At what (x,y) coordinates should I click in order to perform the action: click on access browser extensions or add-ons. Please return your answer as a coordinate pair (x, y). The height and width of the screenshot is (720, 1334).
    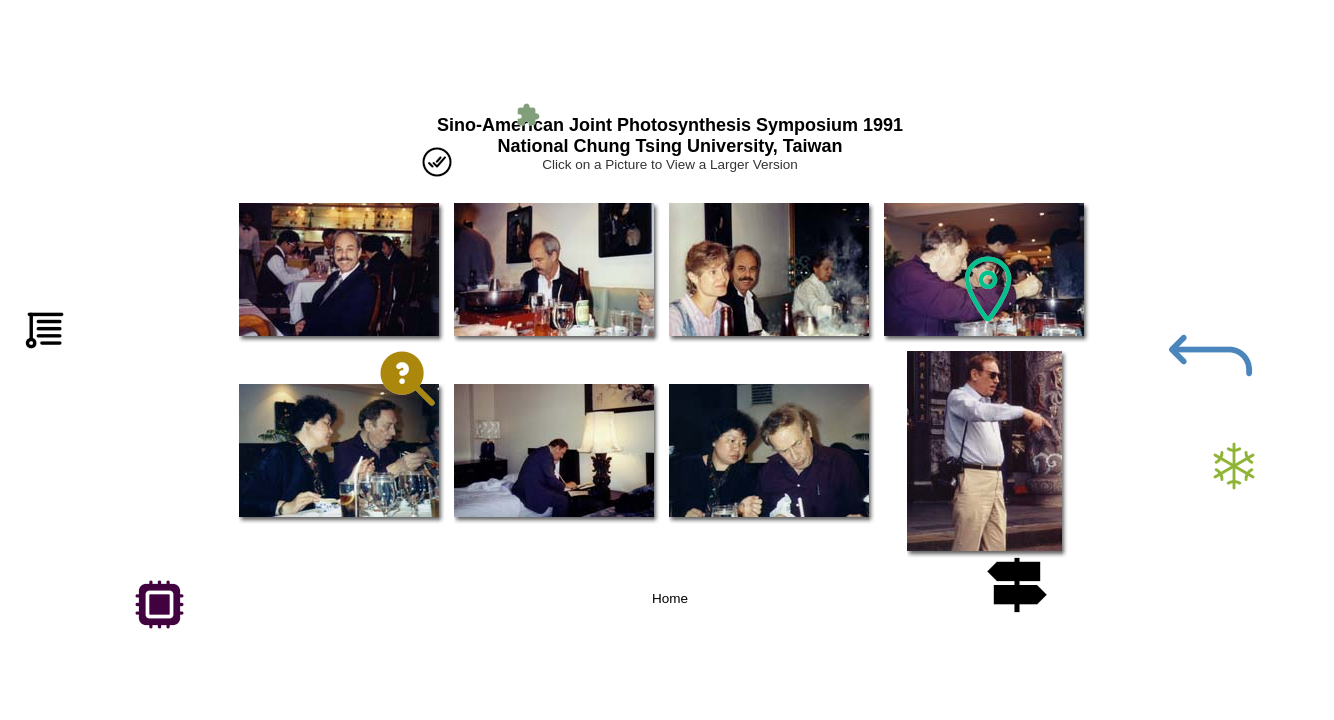
    Looking at the image, I should click on (528, 114).